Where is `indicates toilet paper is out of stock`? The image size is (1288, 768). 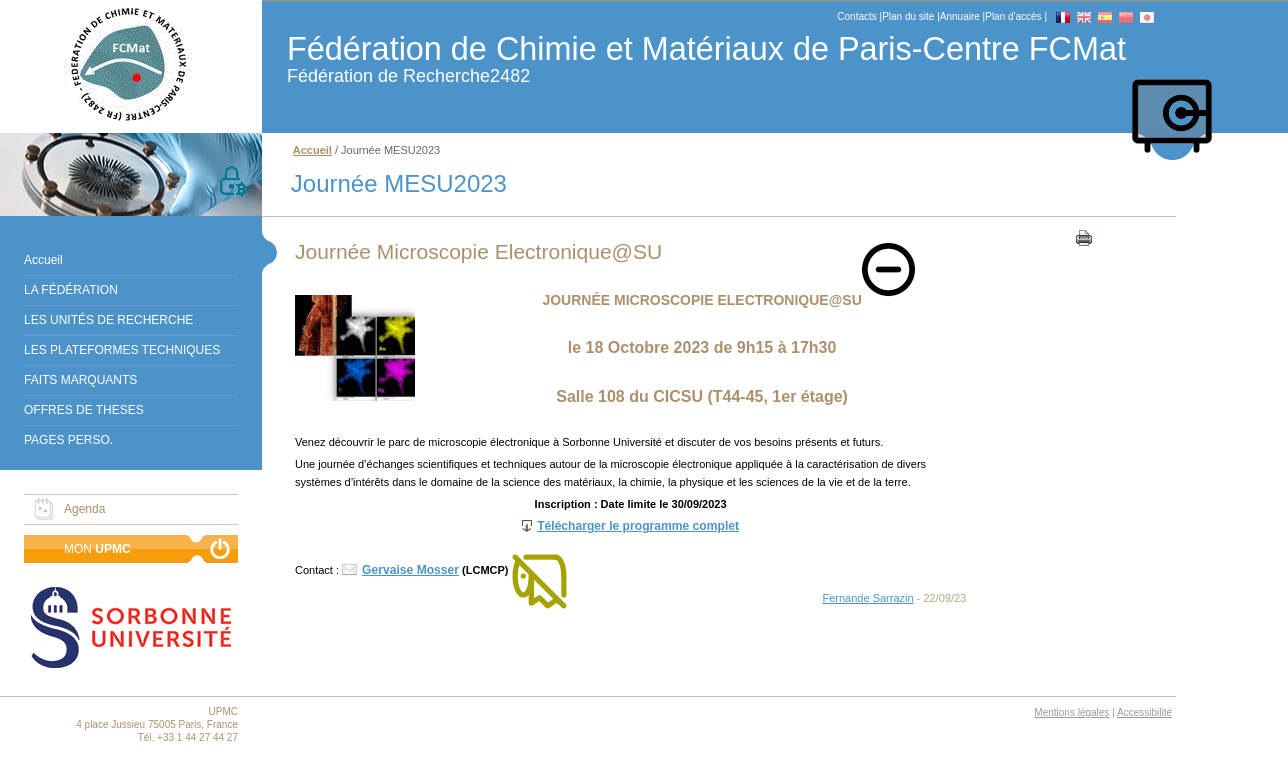 indicates toilet paper is out of stock is located at coordinates (539, 581).